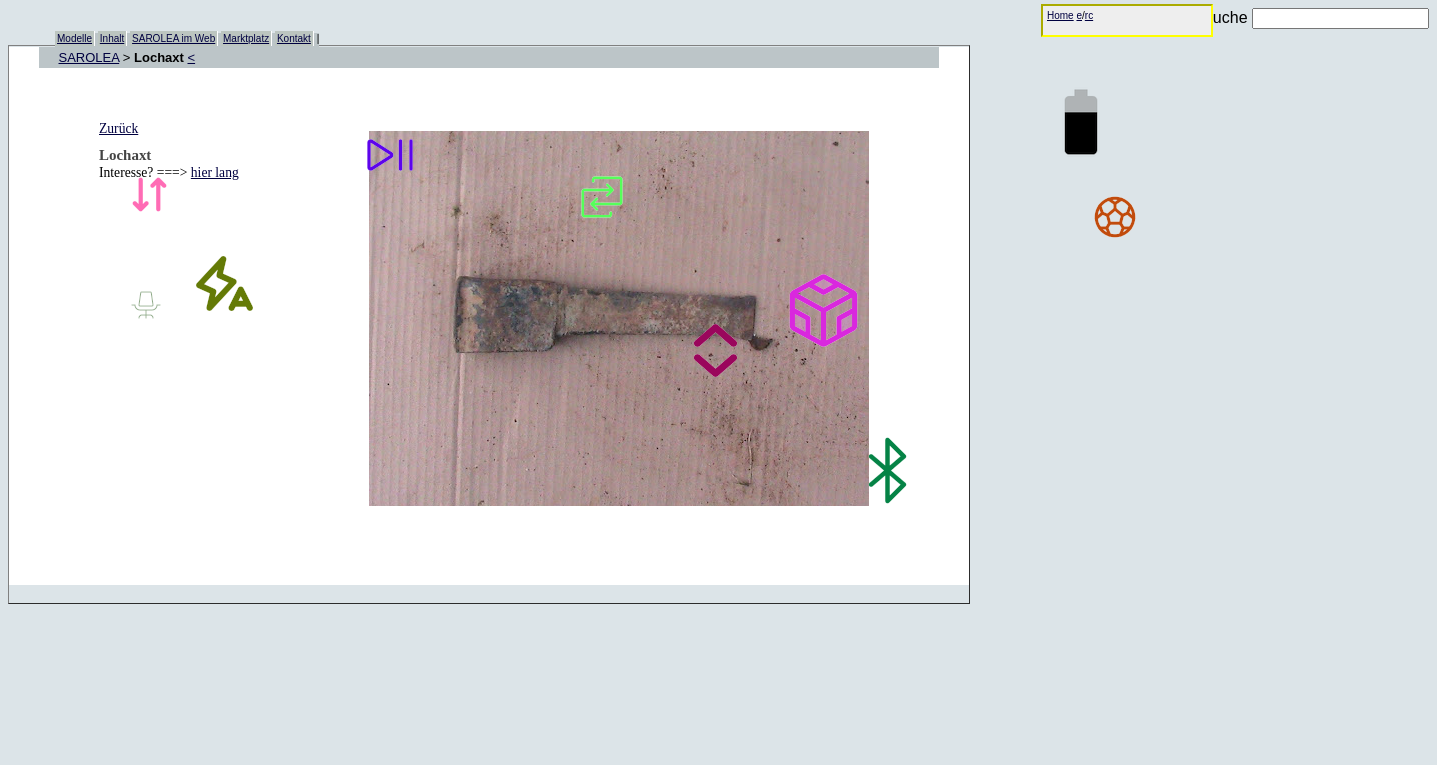 The image size is (1437, 765). Describe the element at coordinates (223, 285) in the screenshot. I see `auto-enhance or quick optimize content` at that location.